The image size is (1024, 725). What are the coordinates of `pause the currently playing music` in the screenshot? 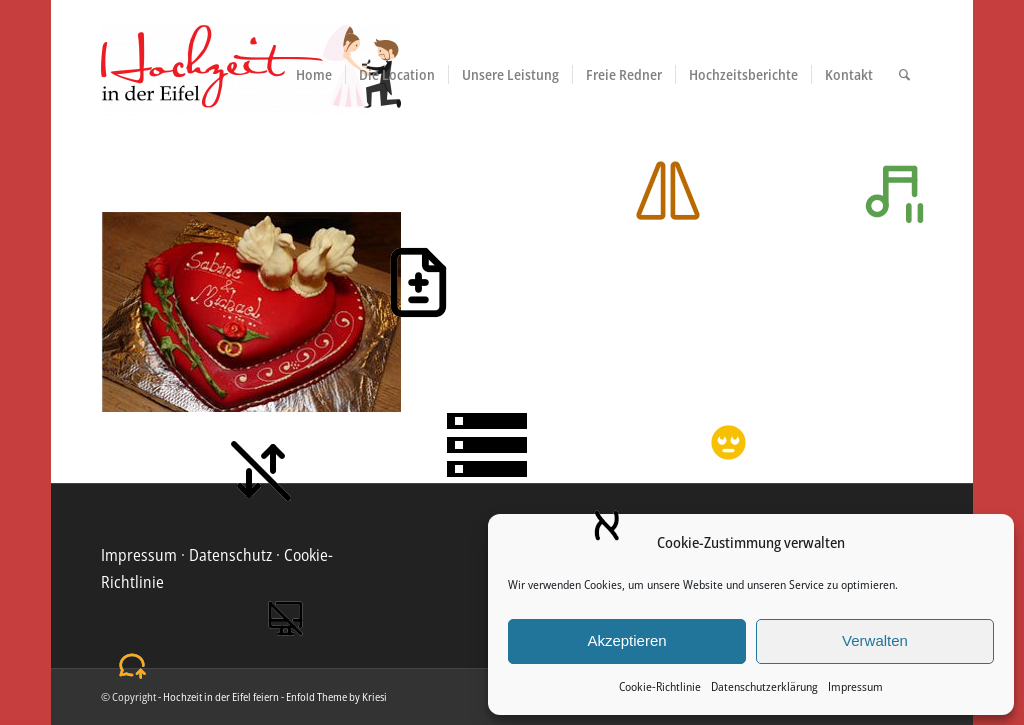 It's located at (894, 191).